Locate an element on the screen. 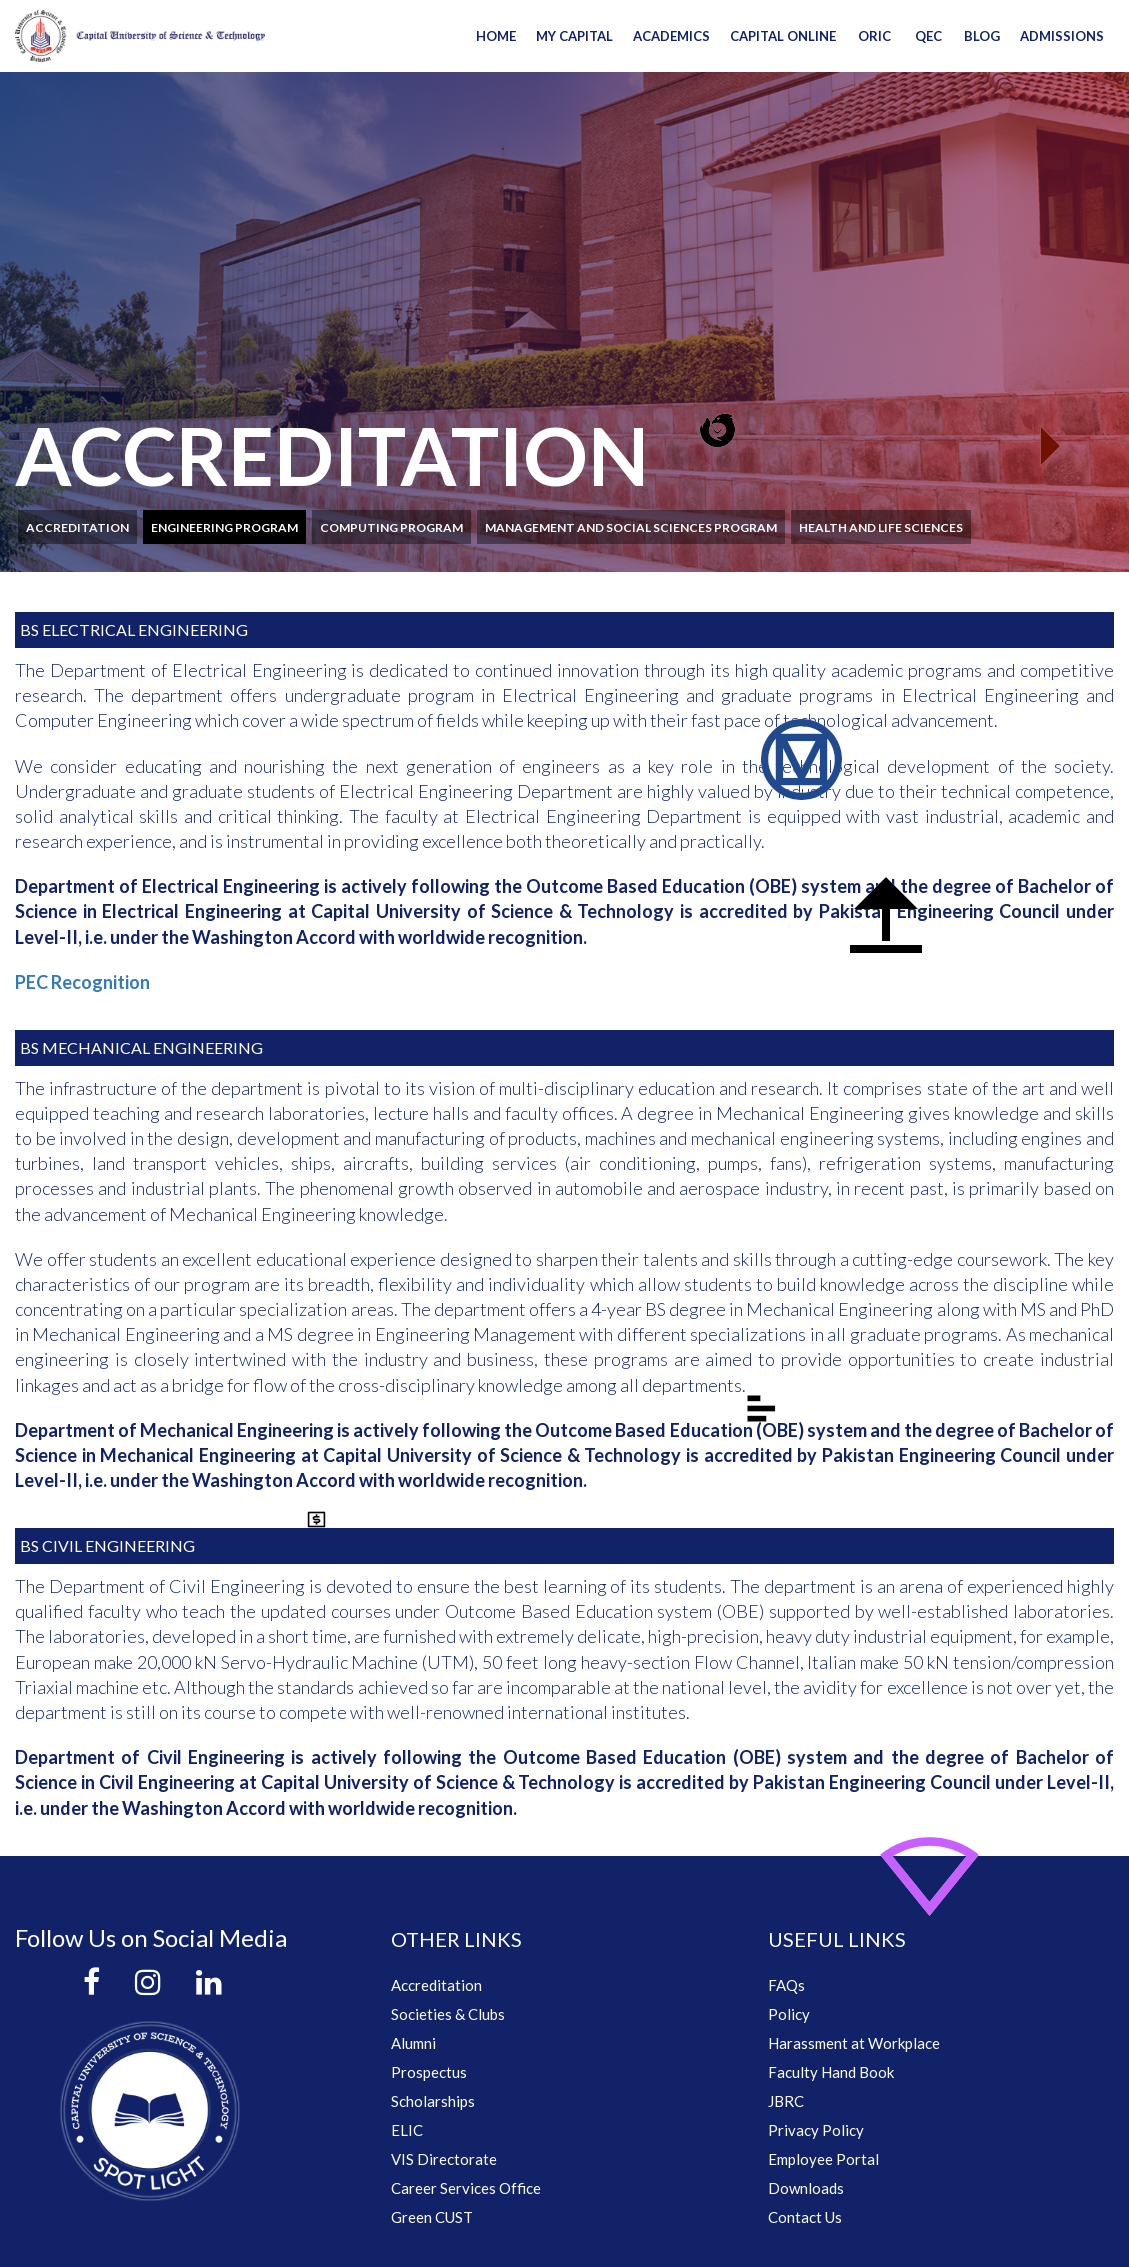 The height and width of the screenshot is (2267, 1129). upload a file or document is located at coordinates (886, 917).